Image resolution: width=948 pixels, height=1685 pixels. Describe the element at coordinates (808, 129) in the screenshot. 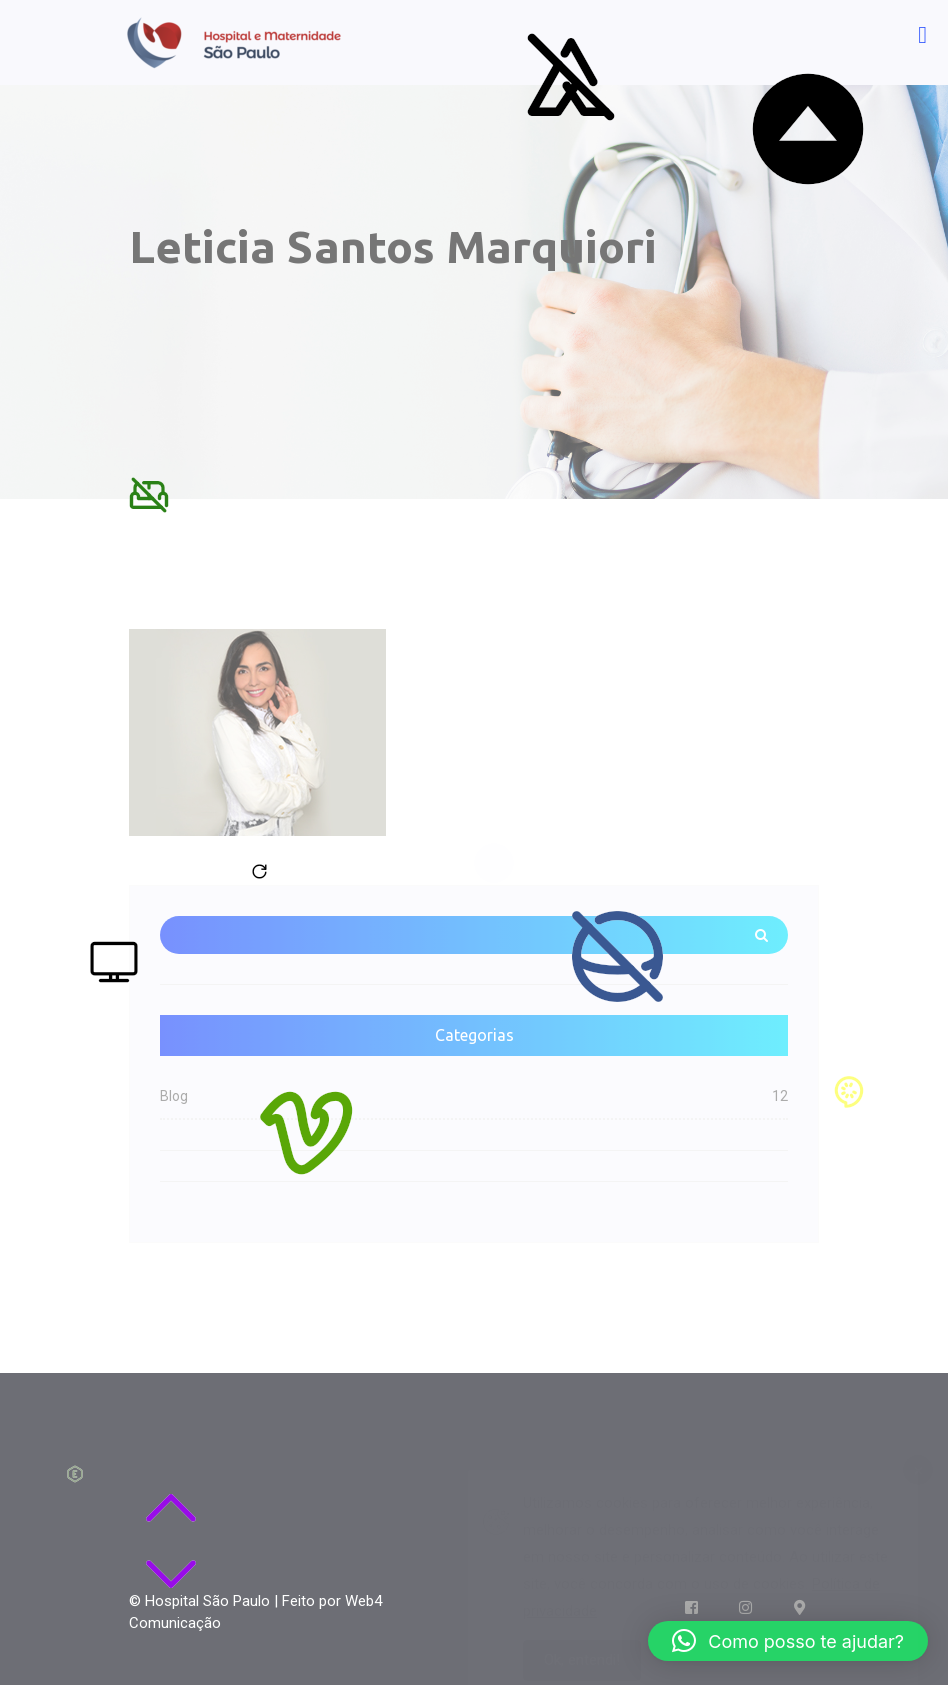

I see `collapse an expanded section` at that location.